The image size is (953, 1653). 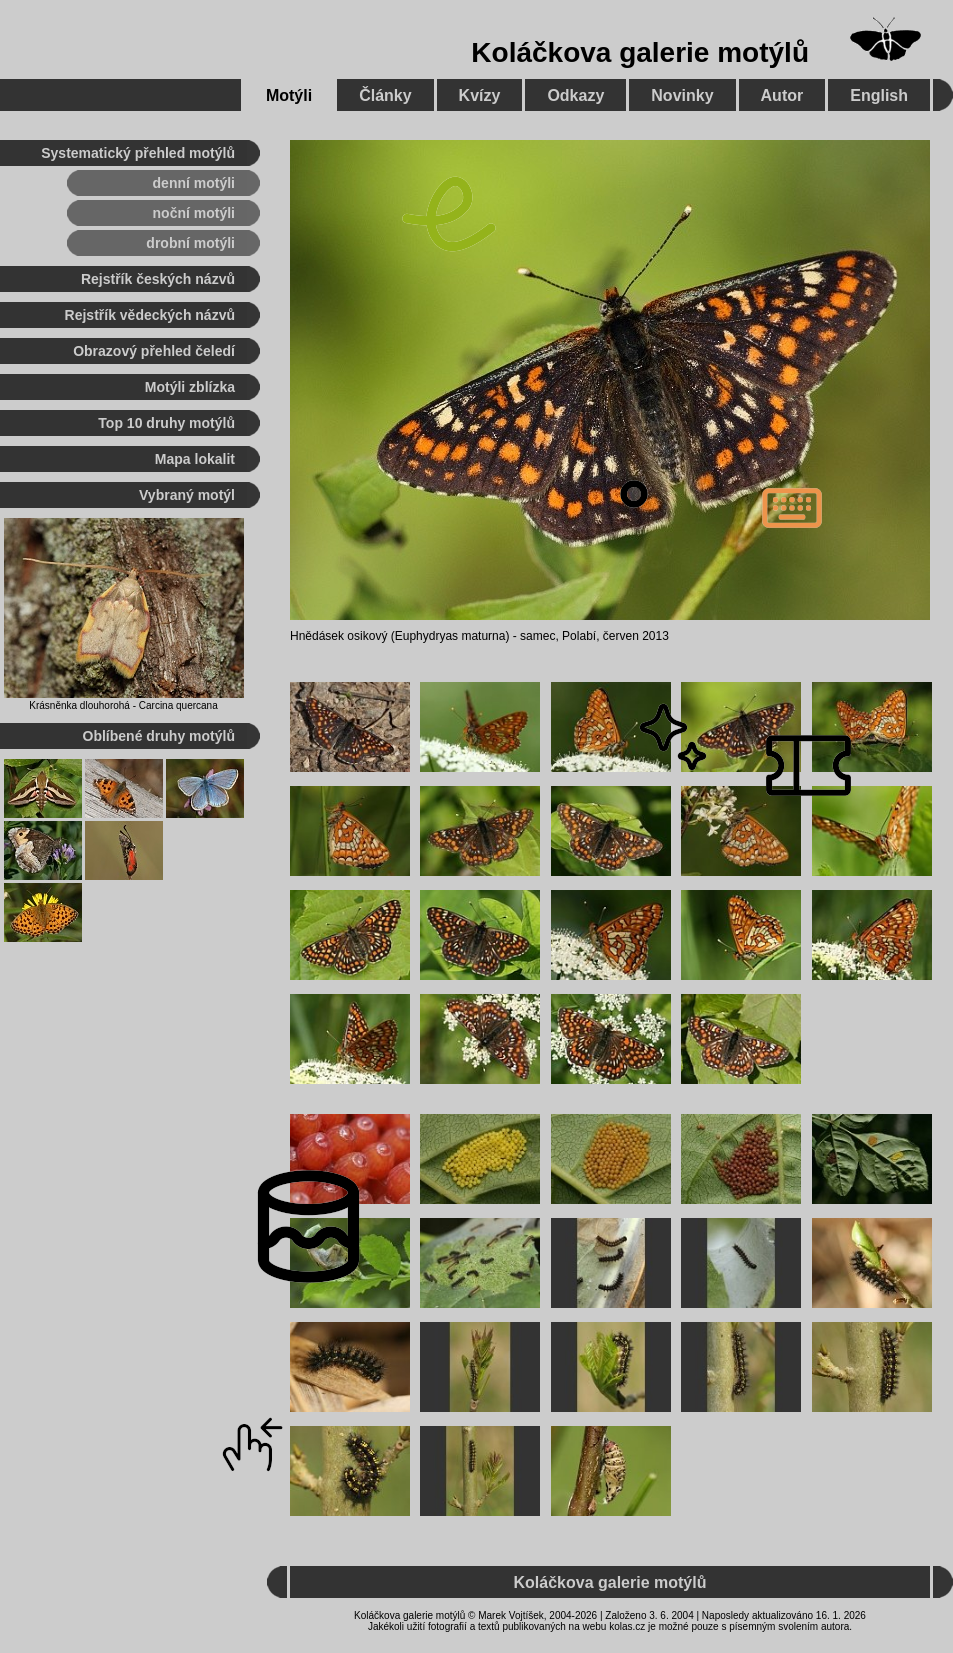 What do you see at coordinates (449, 214) in the screenshot?
I see `ember.js framework logo` at bounding box center [449, 214].